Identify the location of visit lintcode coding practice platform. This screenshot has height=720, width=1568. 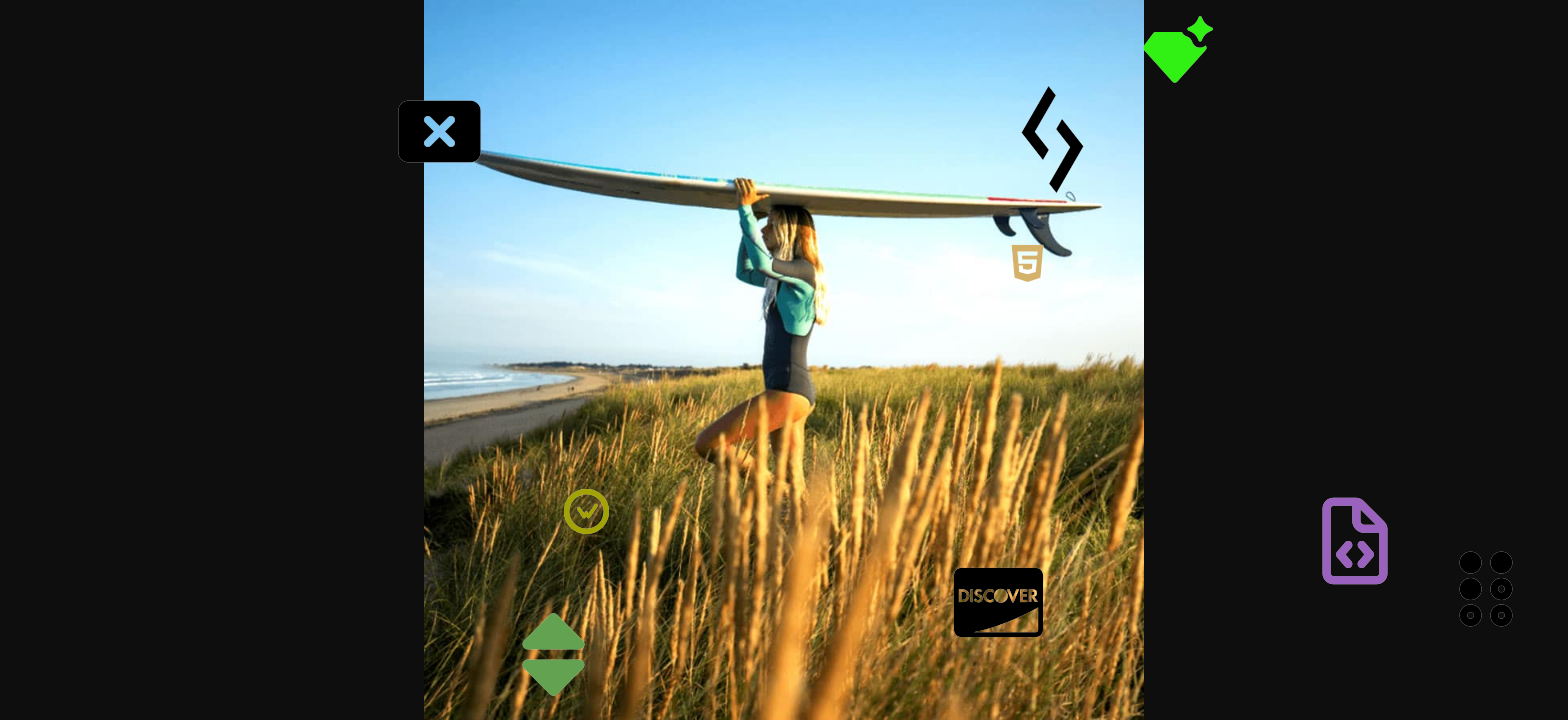
(1052, 139).